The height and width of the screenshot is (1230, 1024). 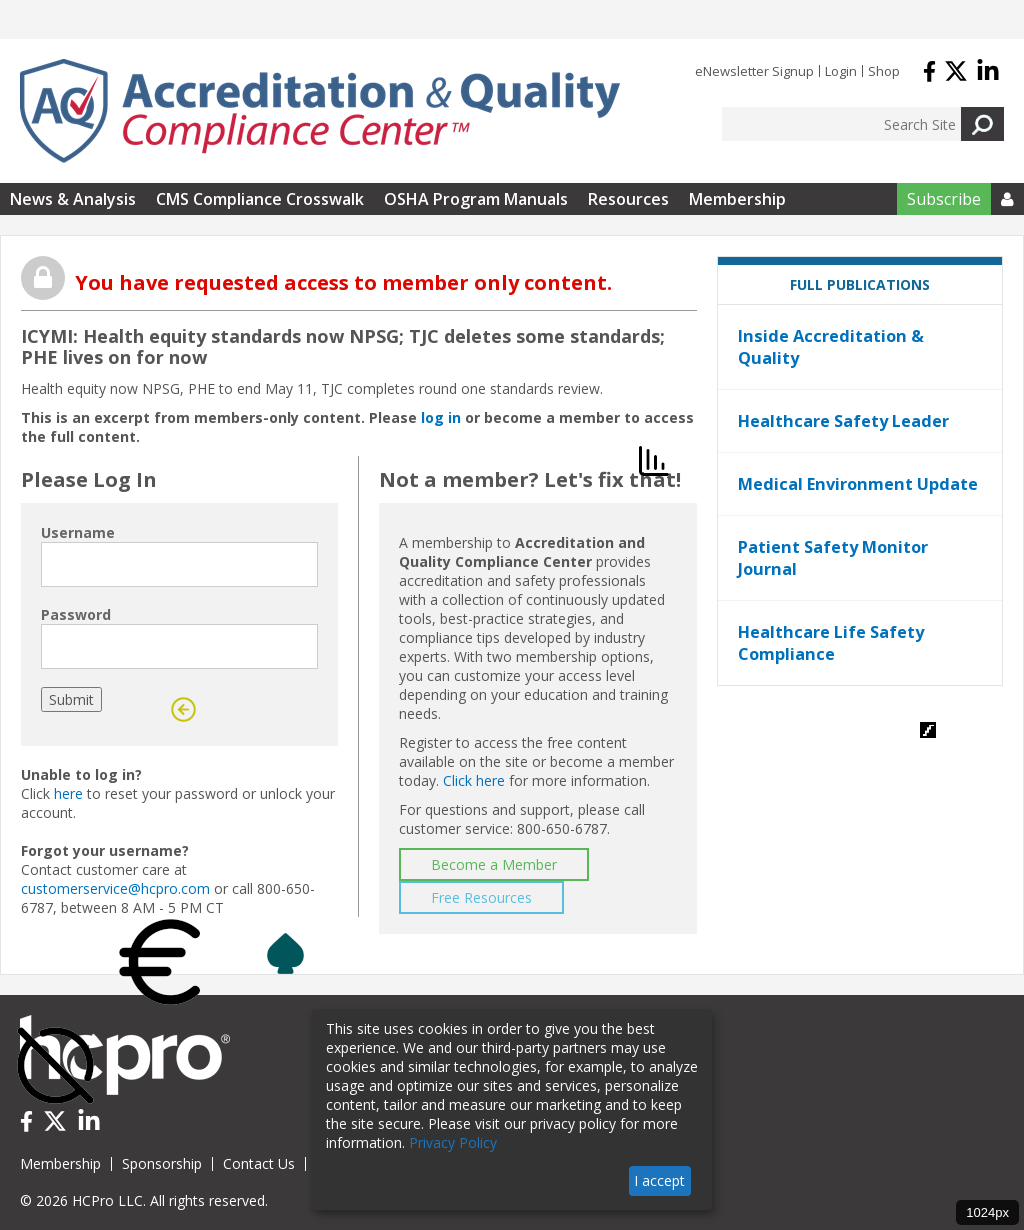 I want to click on view or select euro currency, so click(x=162, y=962).